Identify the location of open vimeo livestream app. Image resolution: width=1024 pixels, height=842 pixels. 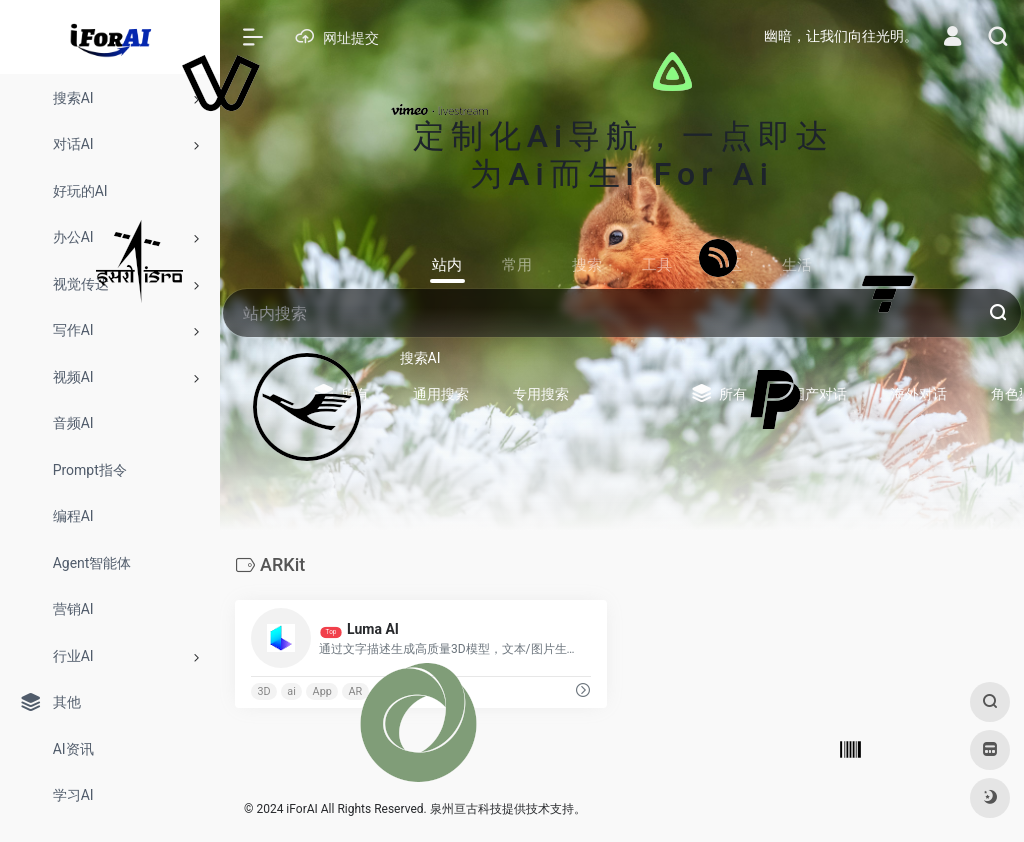
(439, 109).